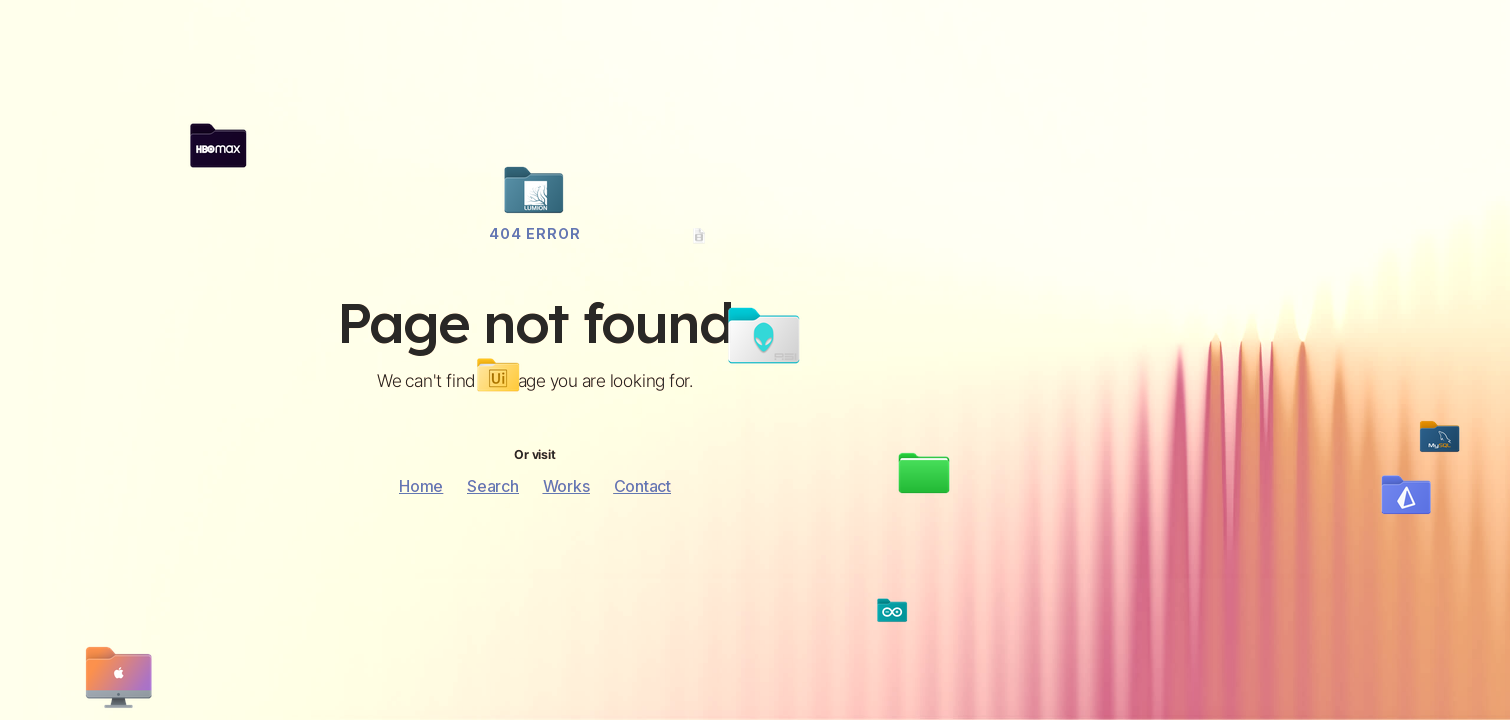 This screenshot has width=1510, height=720. Describe the element at coordinates (763, 337) in the screenshot. I see `open alienware game files folder` at that location.